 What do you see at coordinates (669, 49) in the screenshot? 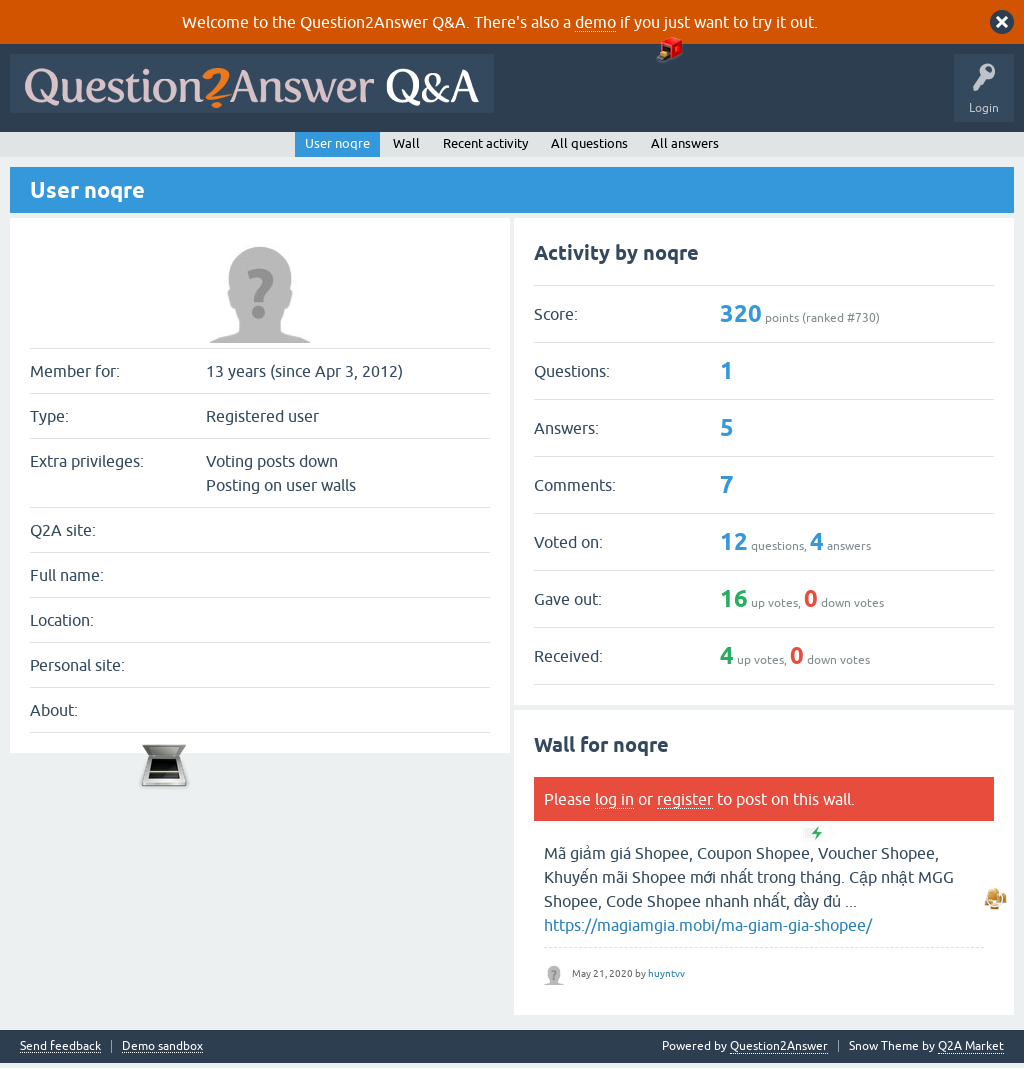
I see `indicates a software package repository` at bounding box center [669, 49].